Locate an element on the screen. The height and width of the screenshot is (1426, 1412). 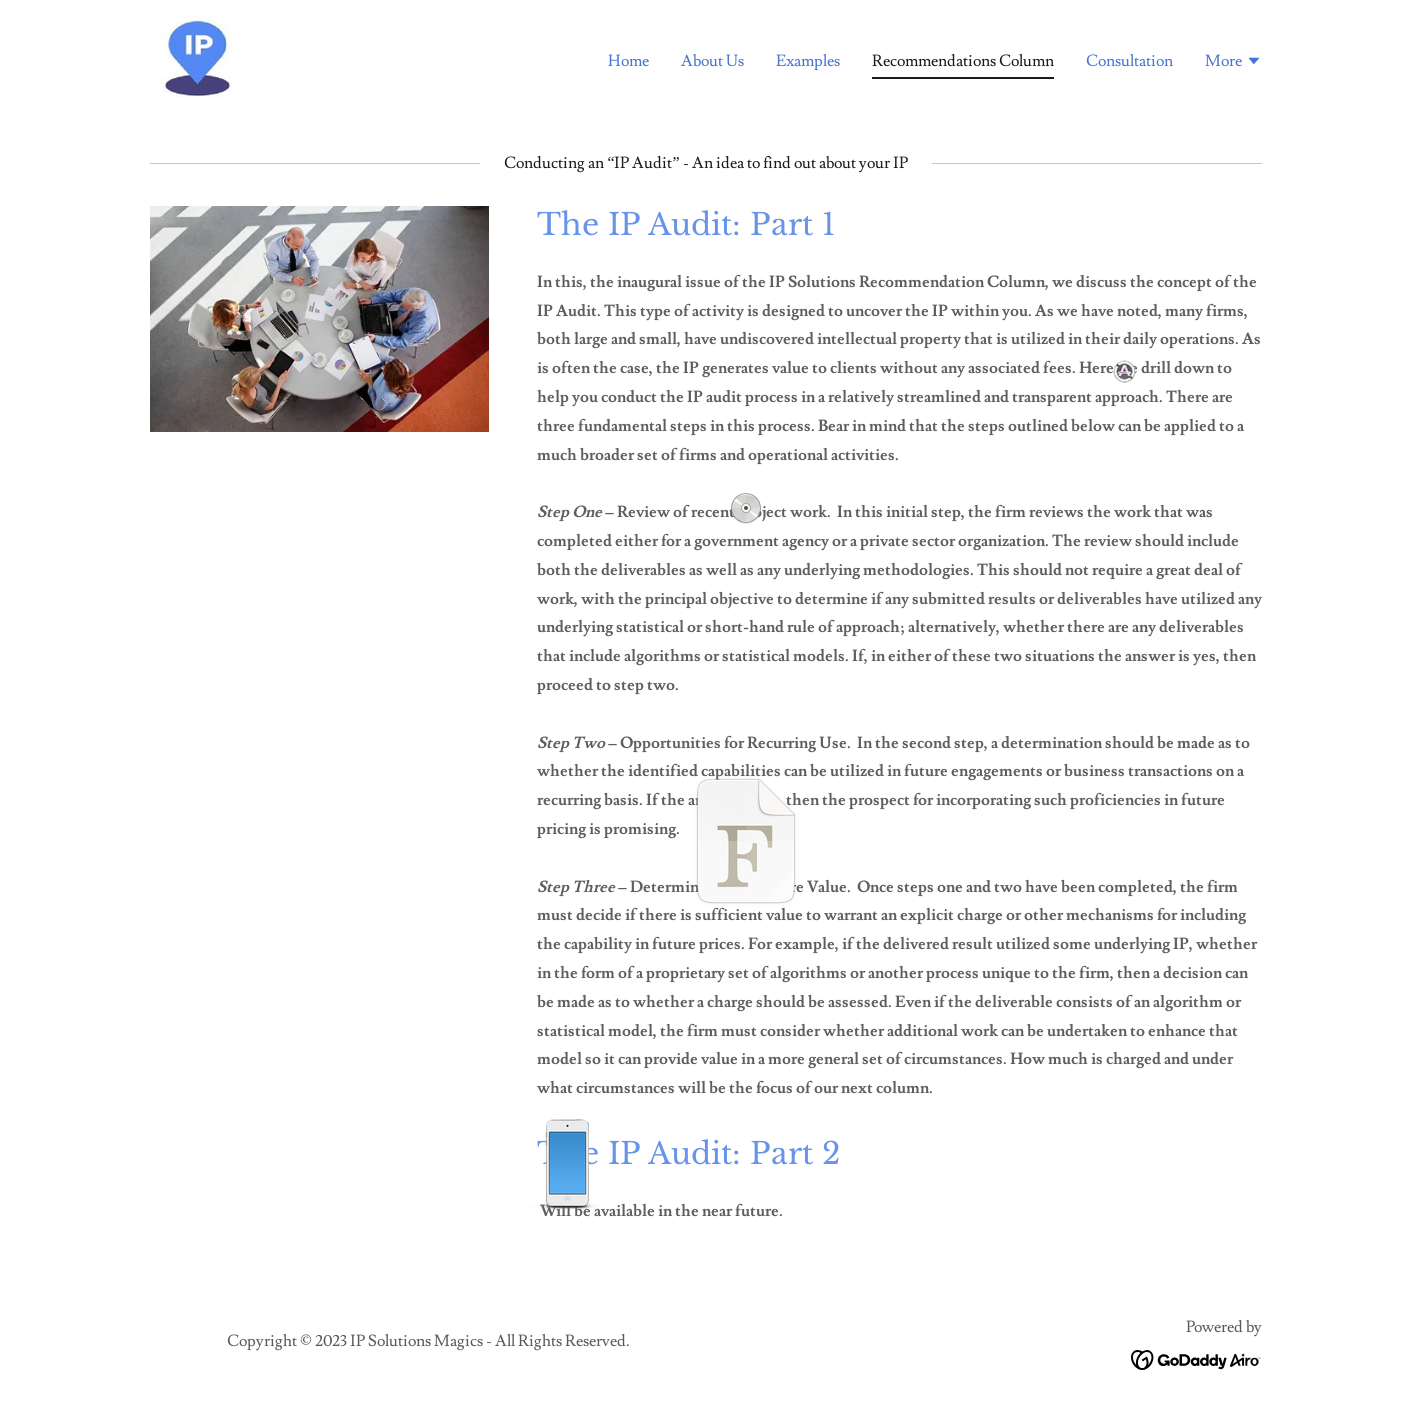
check for available software updates is located at coordinates (1124, 371).